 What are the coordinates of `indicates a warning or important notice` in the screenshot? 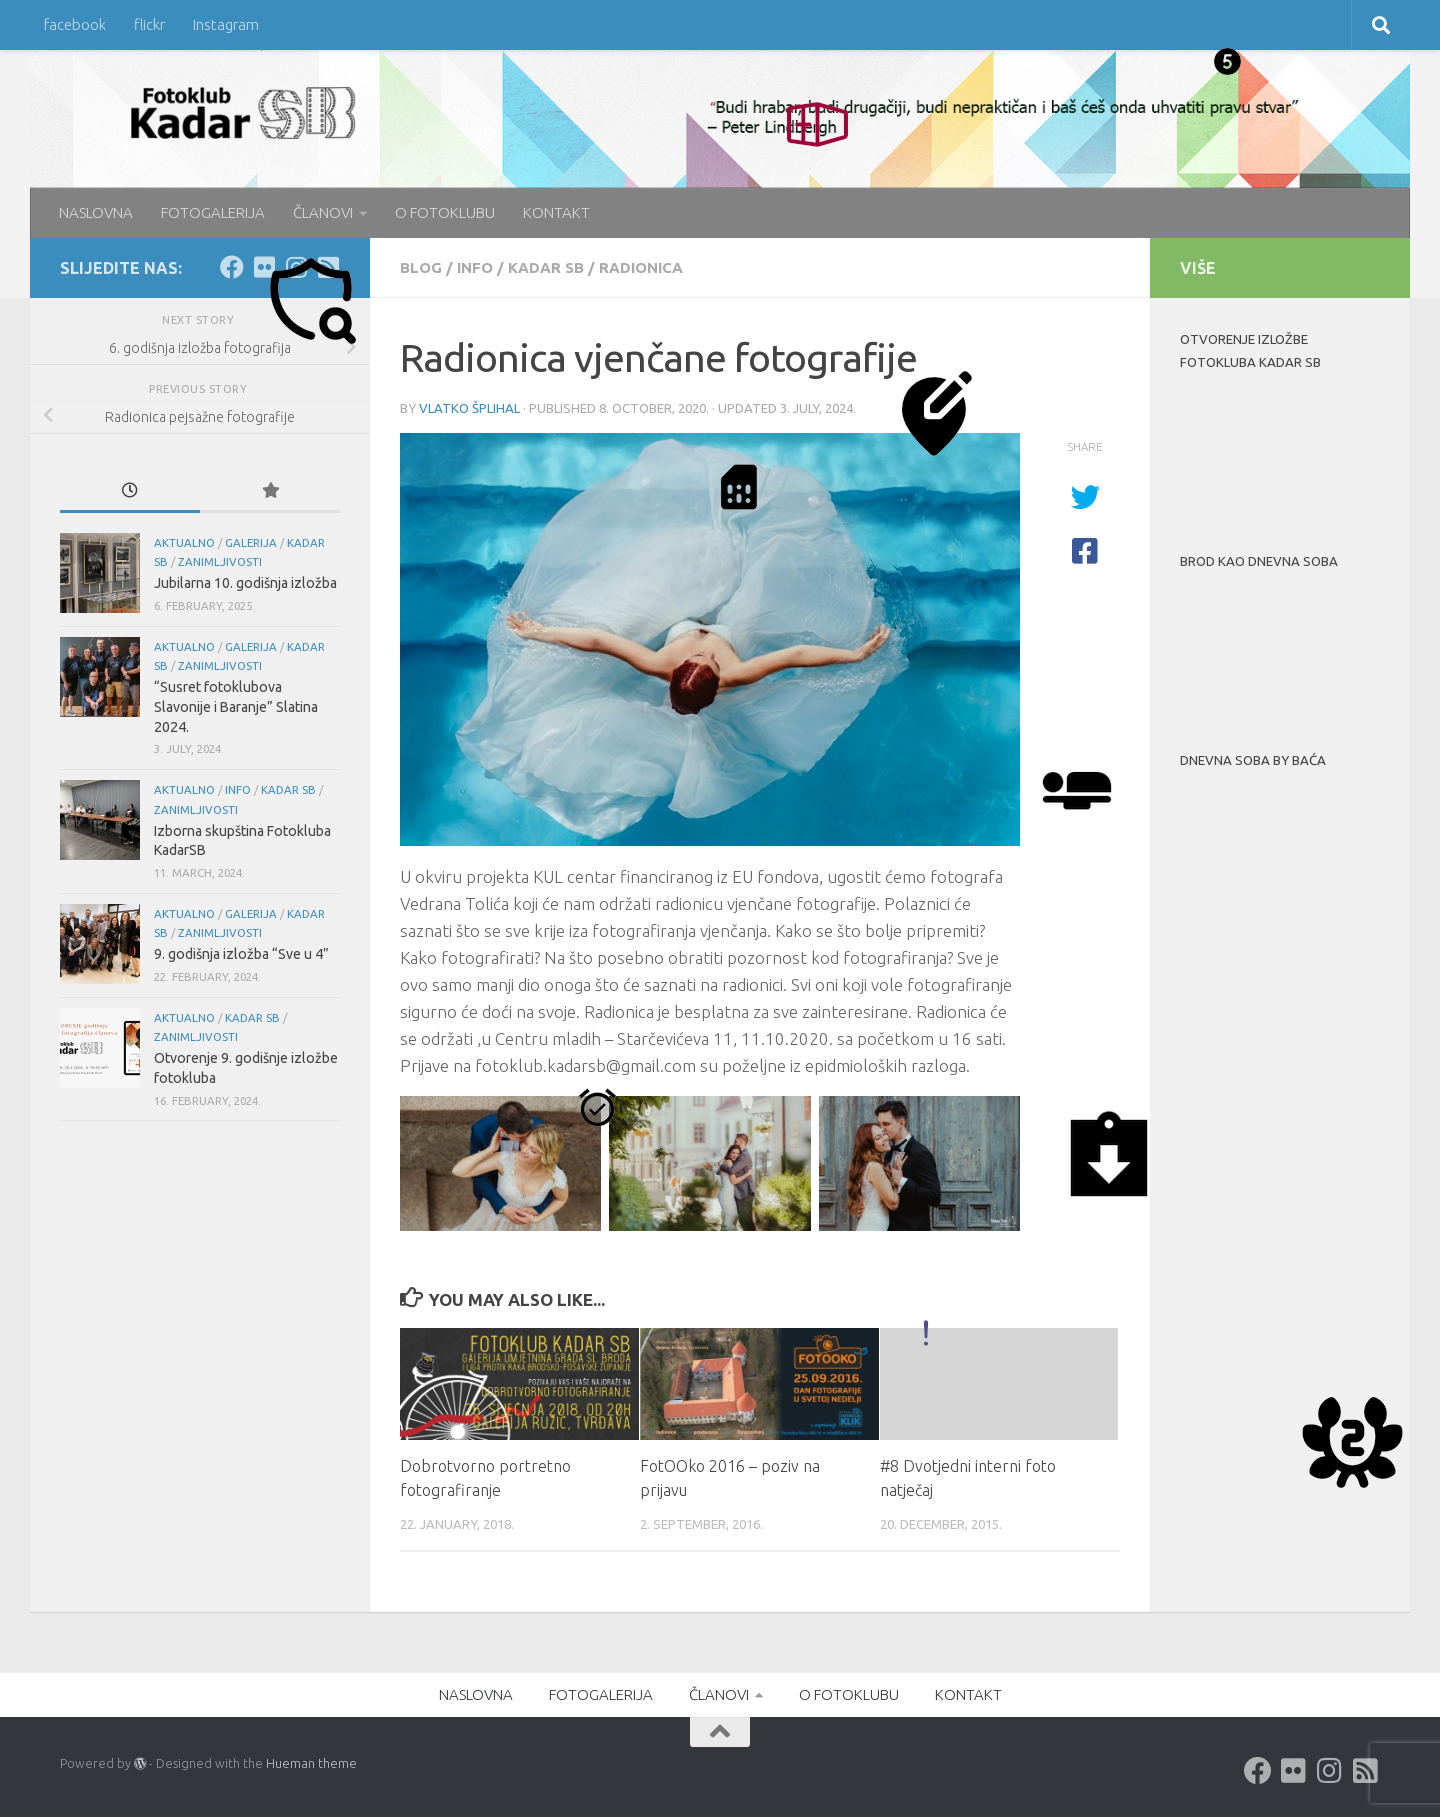 It's located at (926, 1333).